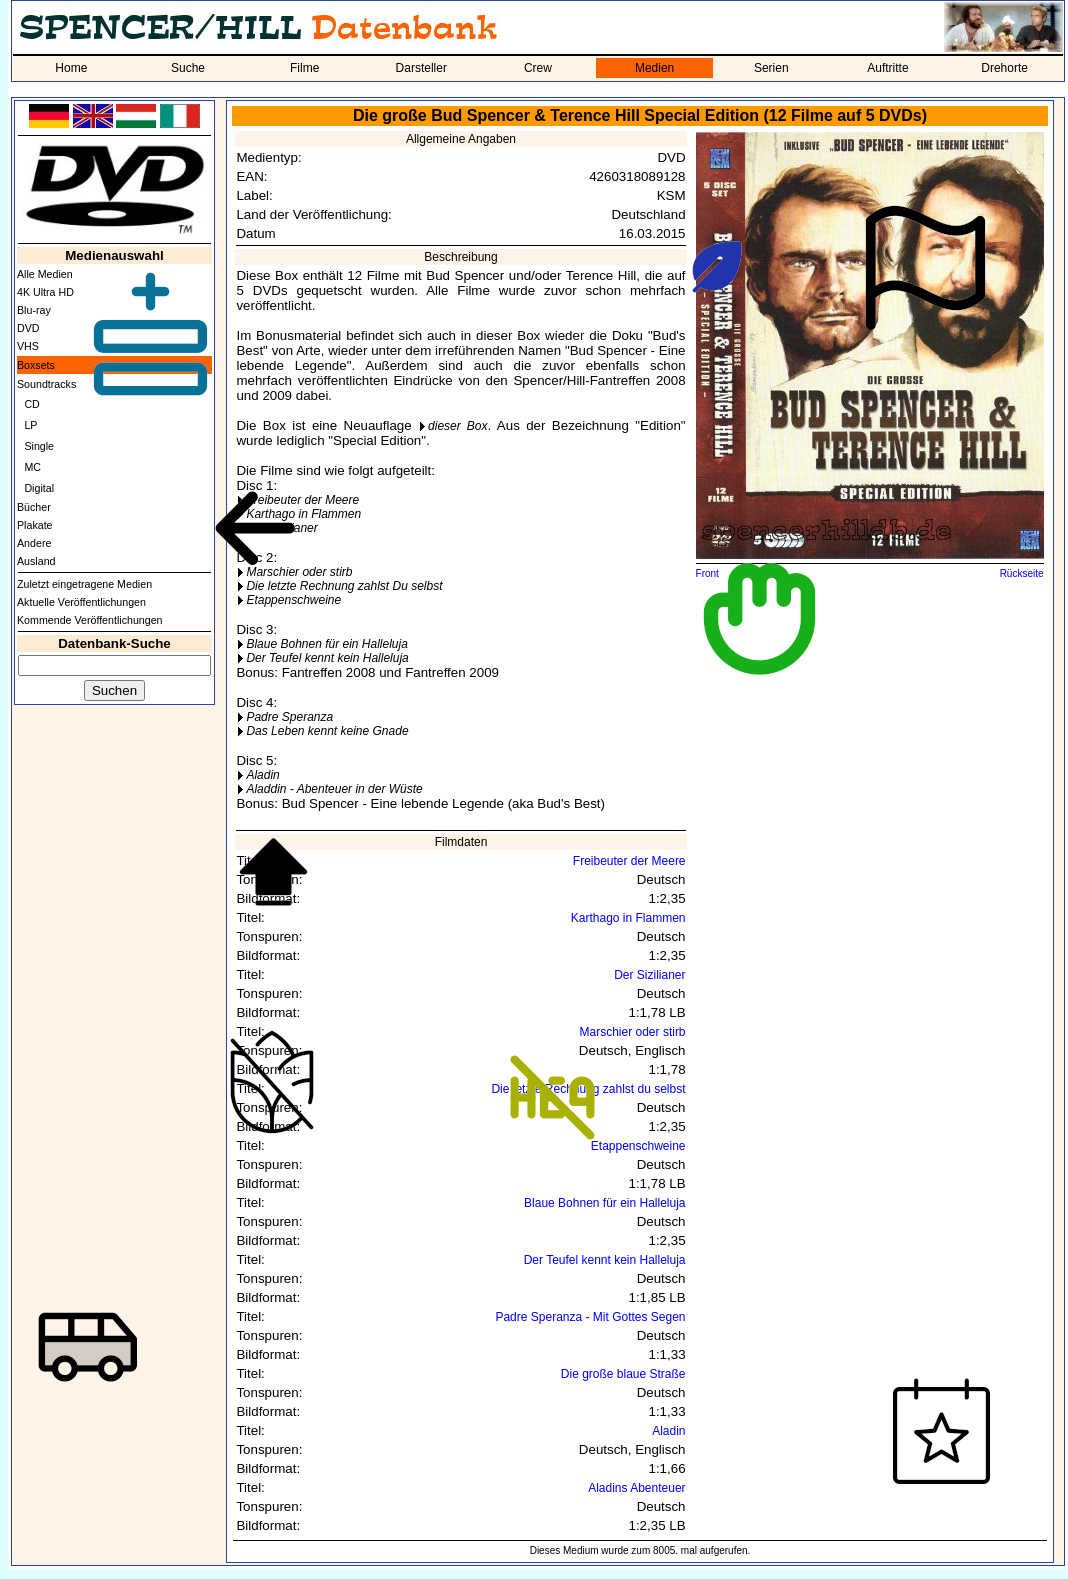 Image resolution: width=1068 pixels, height=1579 pixels. I want to click on go back to the previous page, so click(258, 530).